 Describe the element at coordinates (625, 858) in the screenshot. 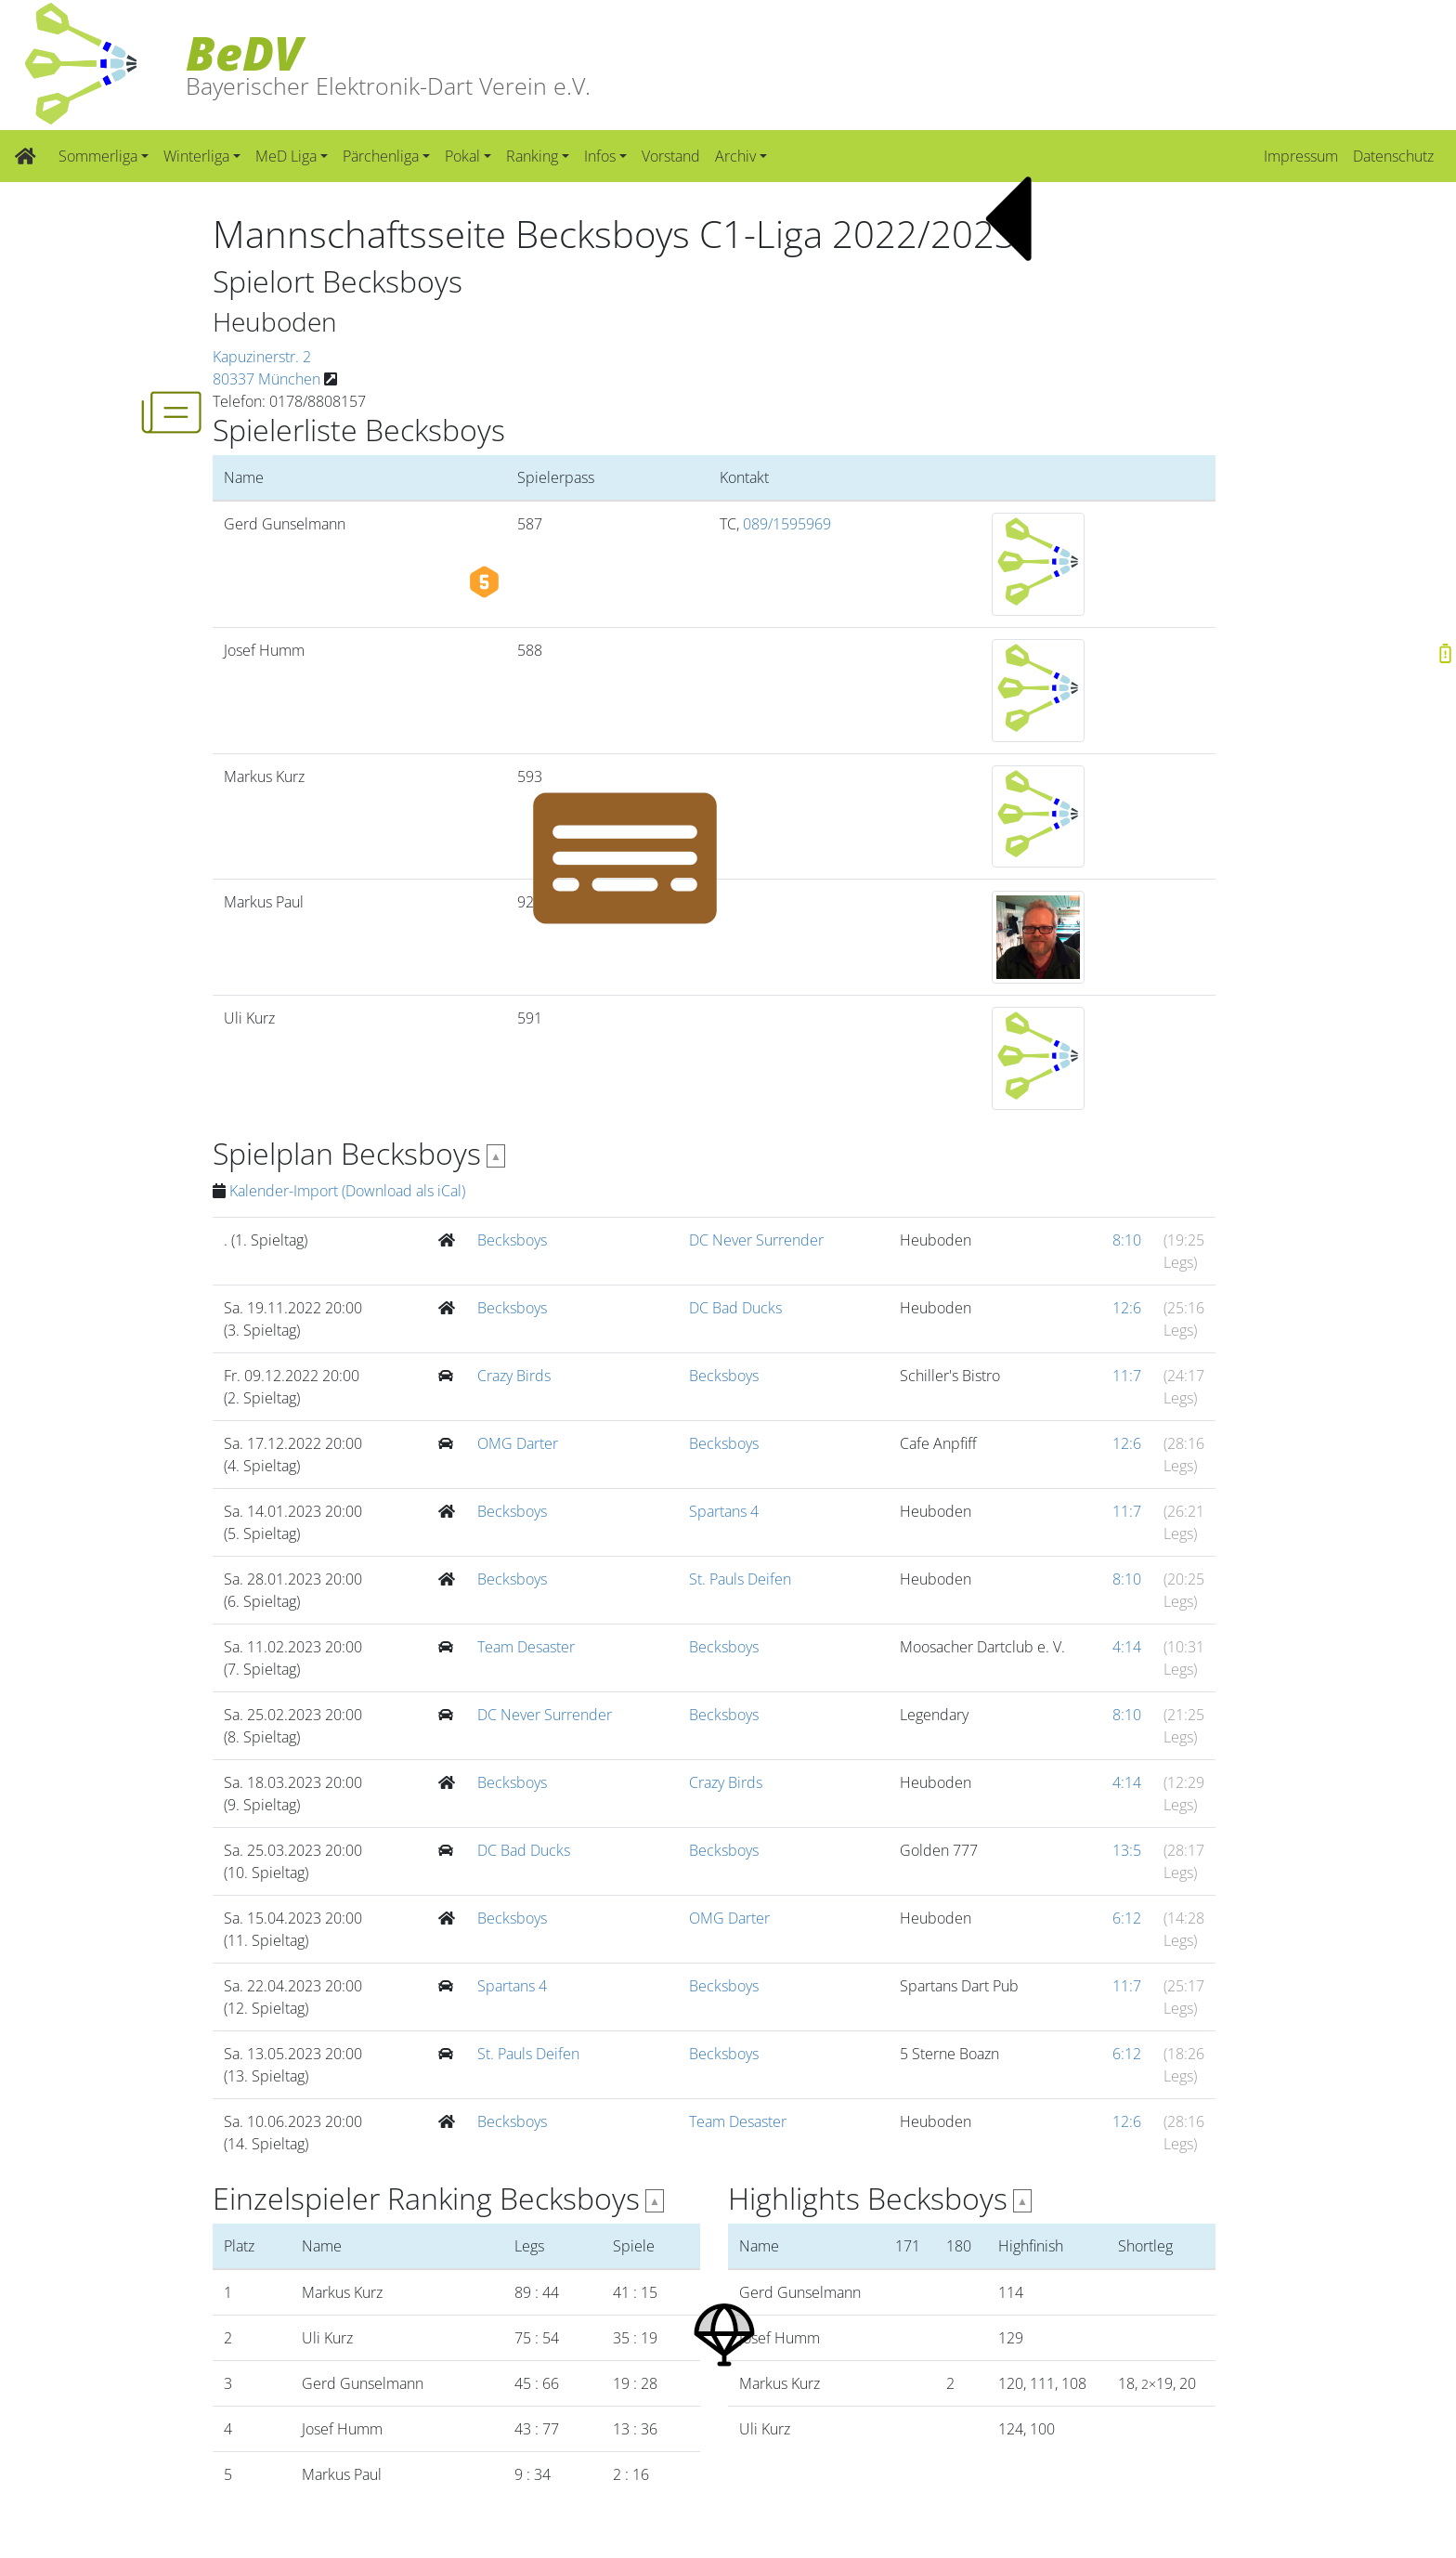

I see `open the on-screen keyboard` at that location.